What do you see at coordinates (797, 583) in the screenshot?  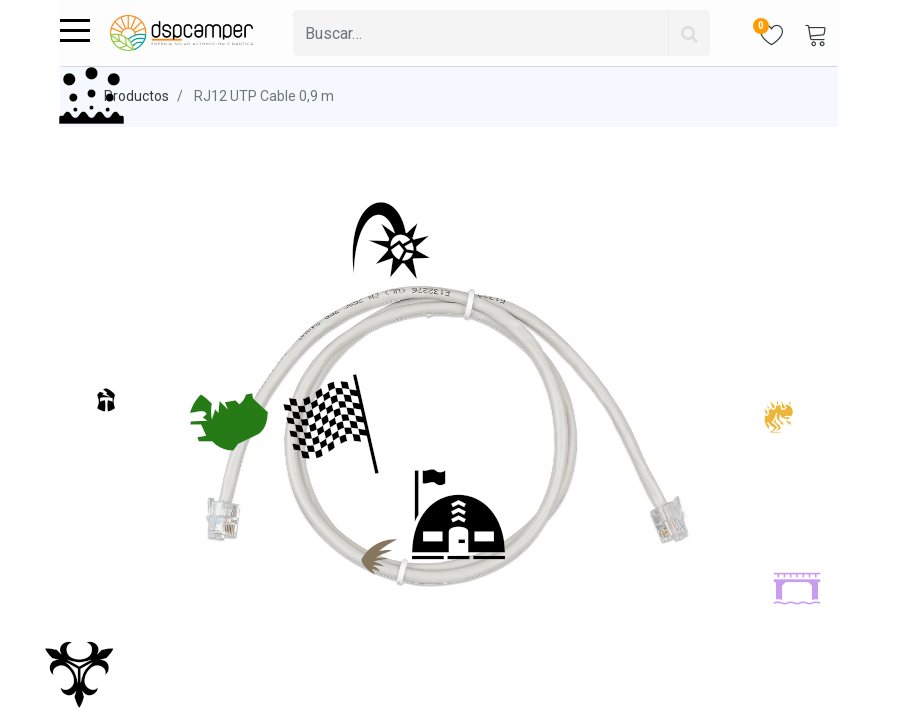 I see `view bridge or crossing information` at bounding box center [797, 583].